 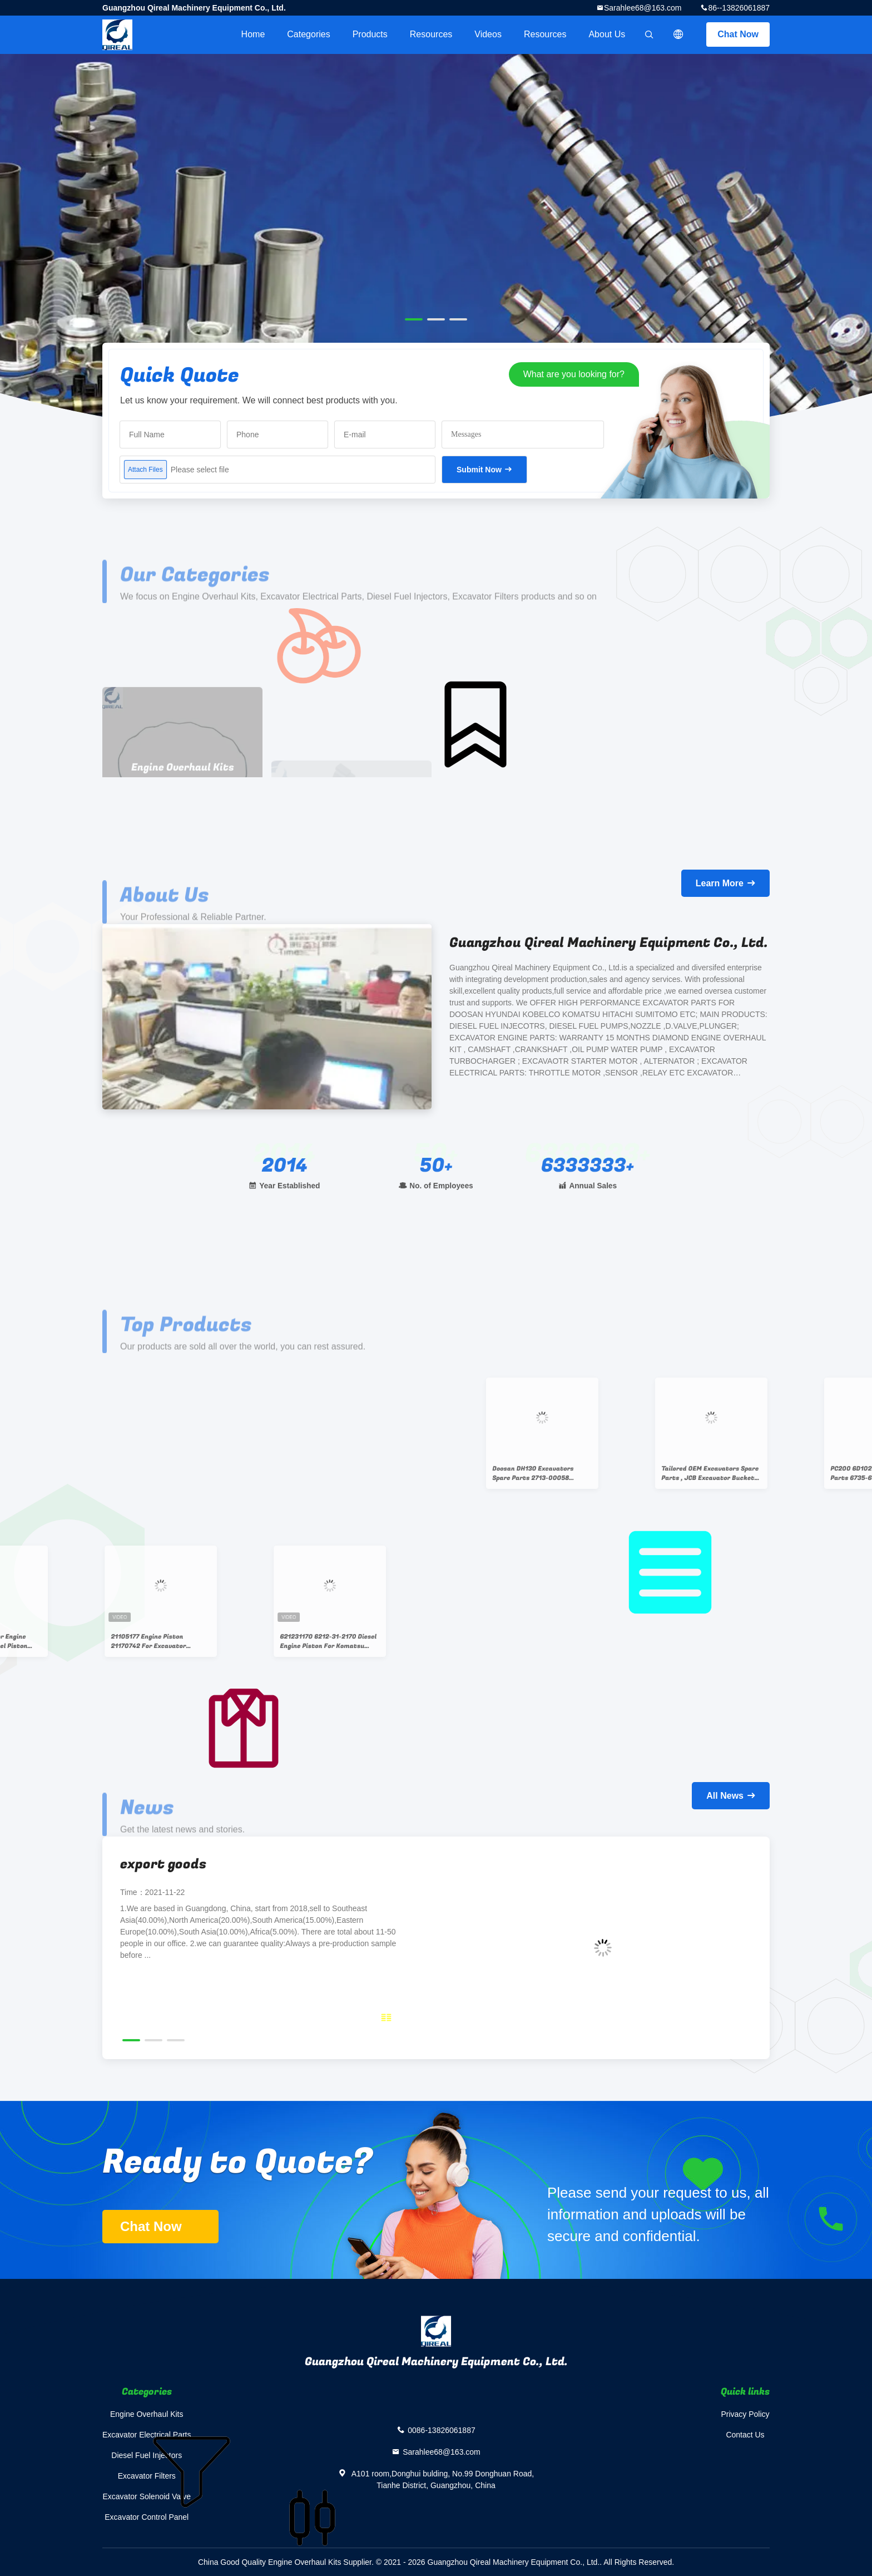 I want to click on switch to multi-column text layout, so click(x=386, y=2017).